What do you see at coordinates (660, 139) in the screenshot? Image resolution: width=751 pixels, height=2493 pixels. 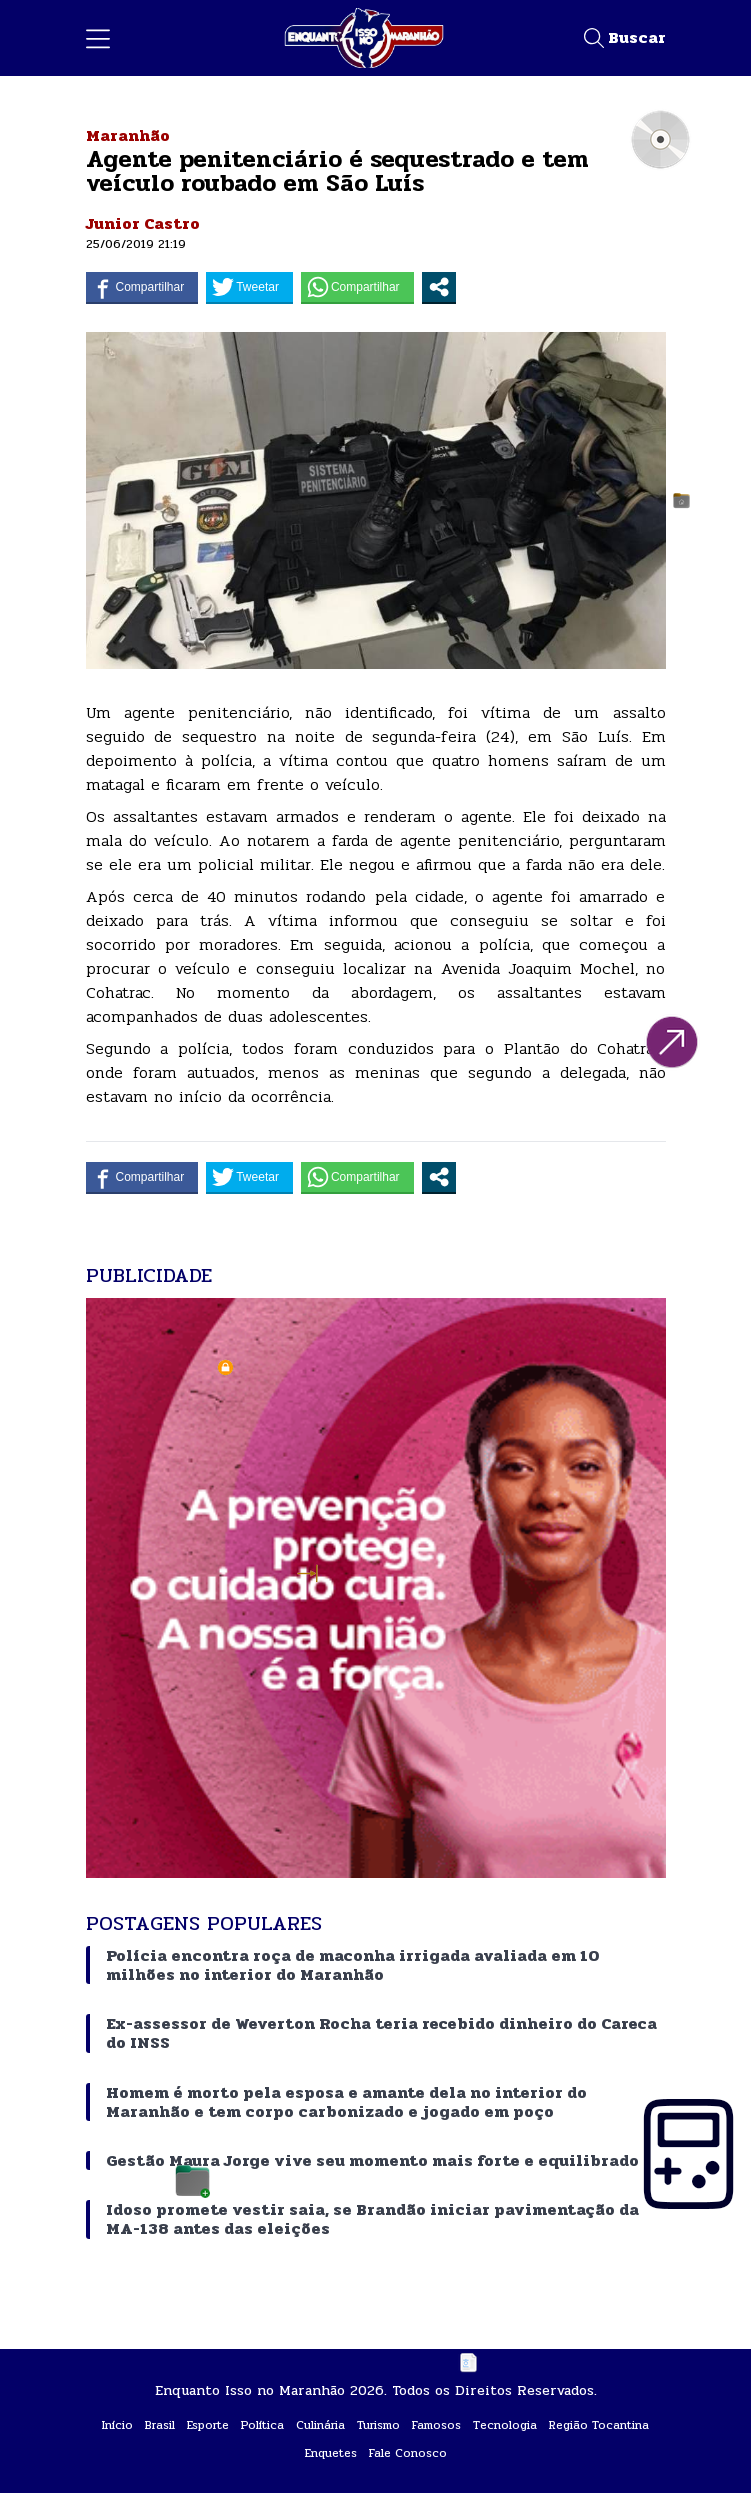 I see `indicates a blu-ray disc or optical media device` at bounding box center [660, 139].